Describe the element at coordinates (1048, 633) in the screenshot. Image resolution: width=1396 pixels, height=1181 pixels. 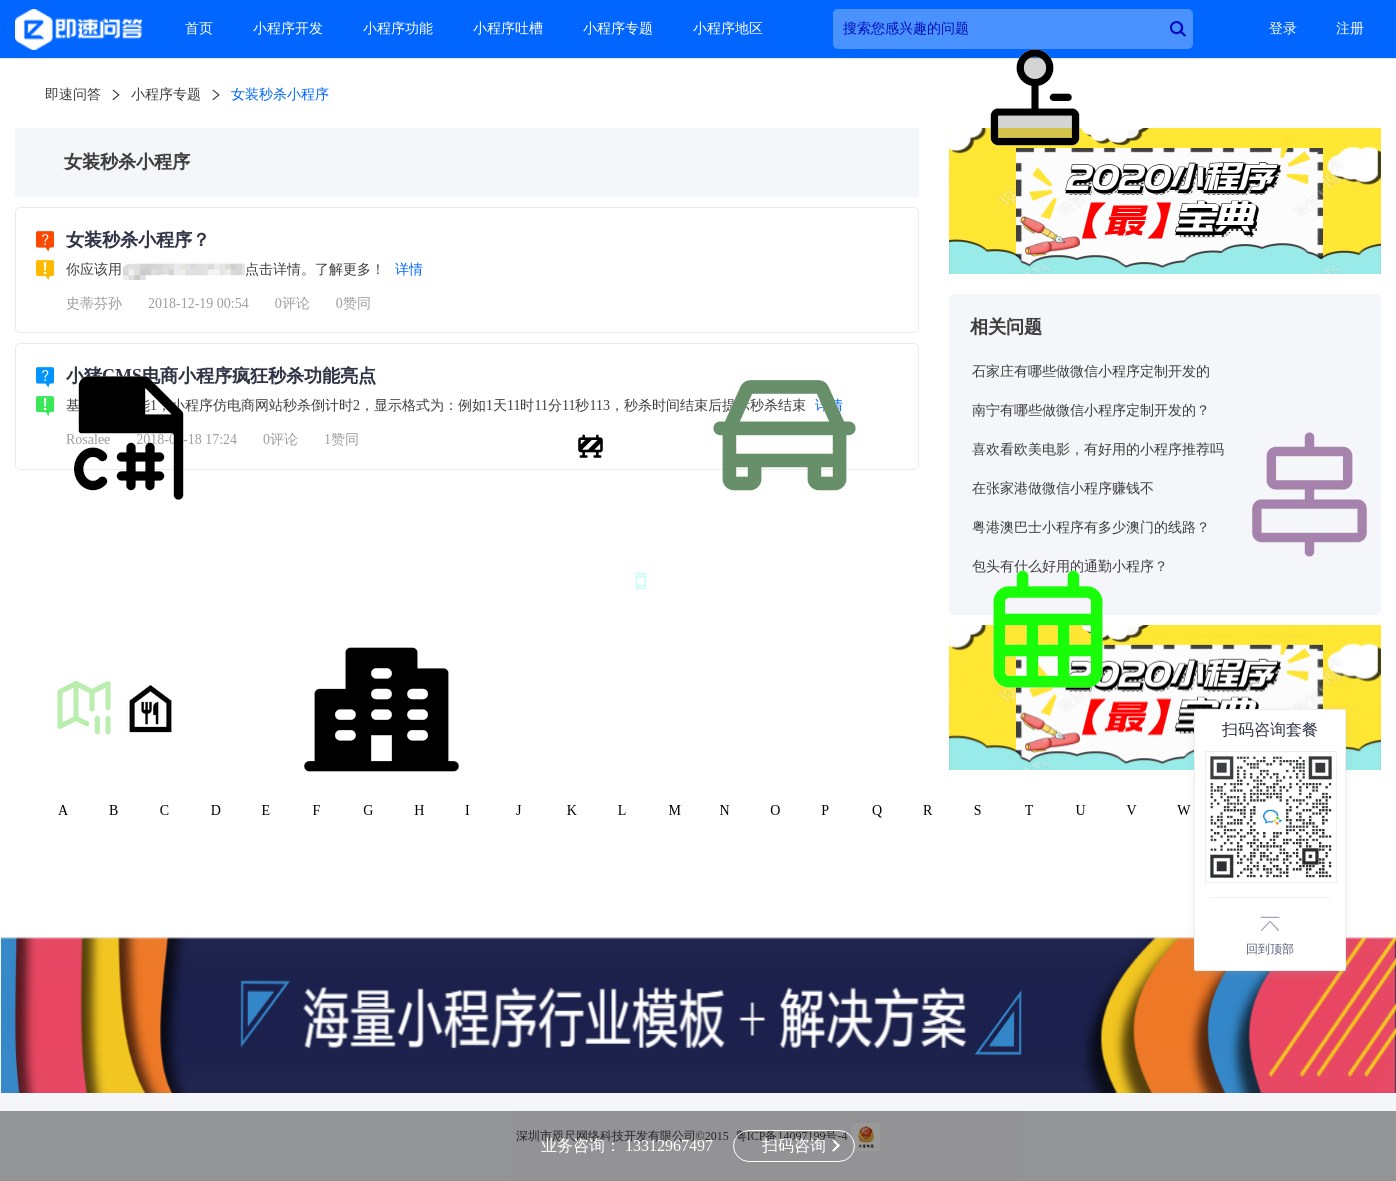
I see `view calendar or schedule` at that location.